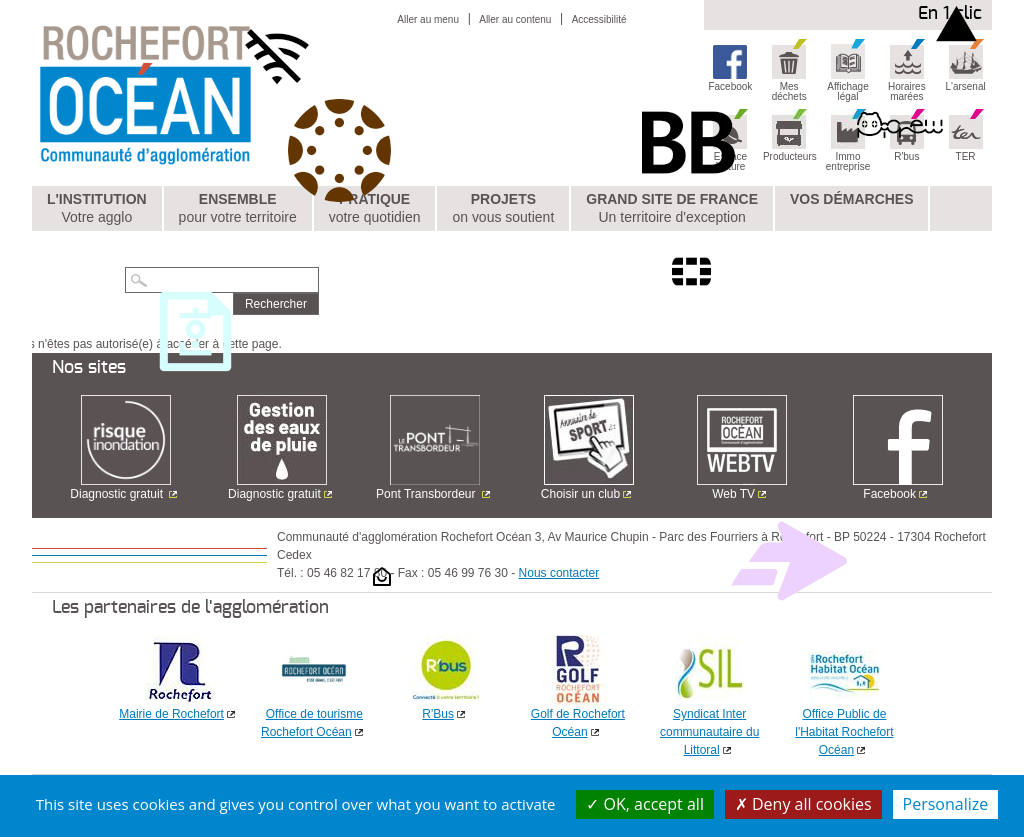 This screenshot has width=1024, height=837. I want to click on open canvas learning management system, so click(339, 150).